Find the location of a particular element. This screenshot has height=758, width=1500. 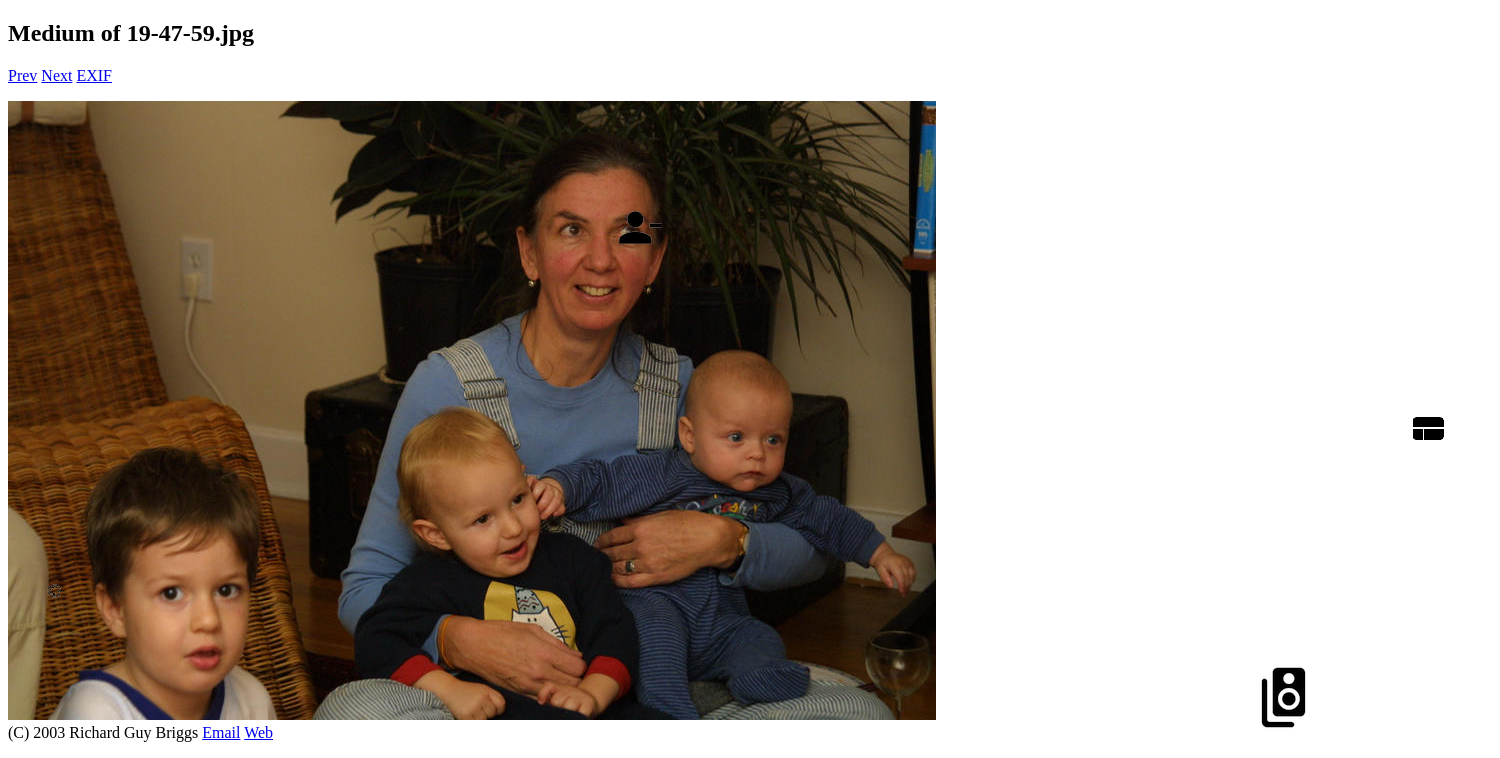

customize color or theme settings is located at coordinates (54, 591).